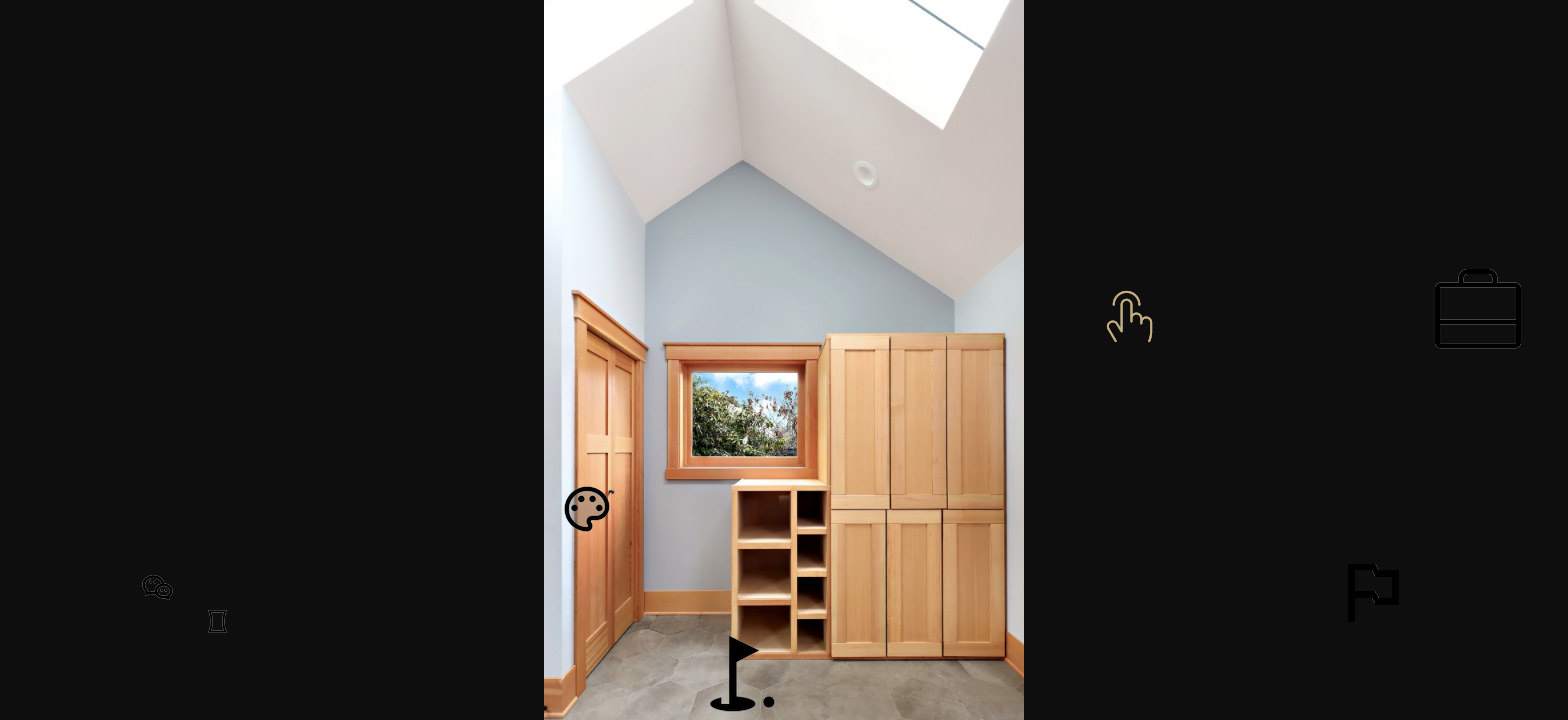 The image size is (1568, 720). What do you see at coordinates (217, 621) in the screenshot?
I see `switch to vertical panorama capture mode` at bounding box center [217, 621].